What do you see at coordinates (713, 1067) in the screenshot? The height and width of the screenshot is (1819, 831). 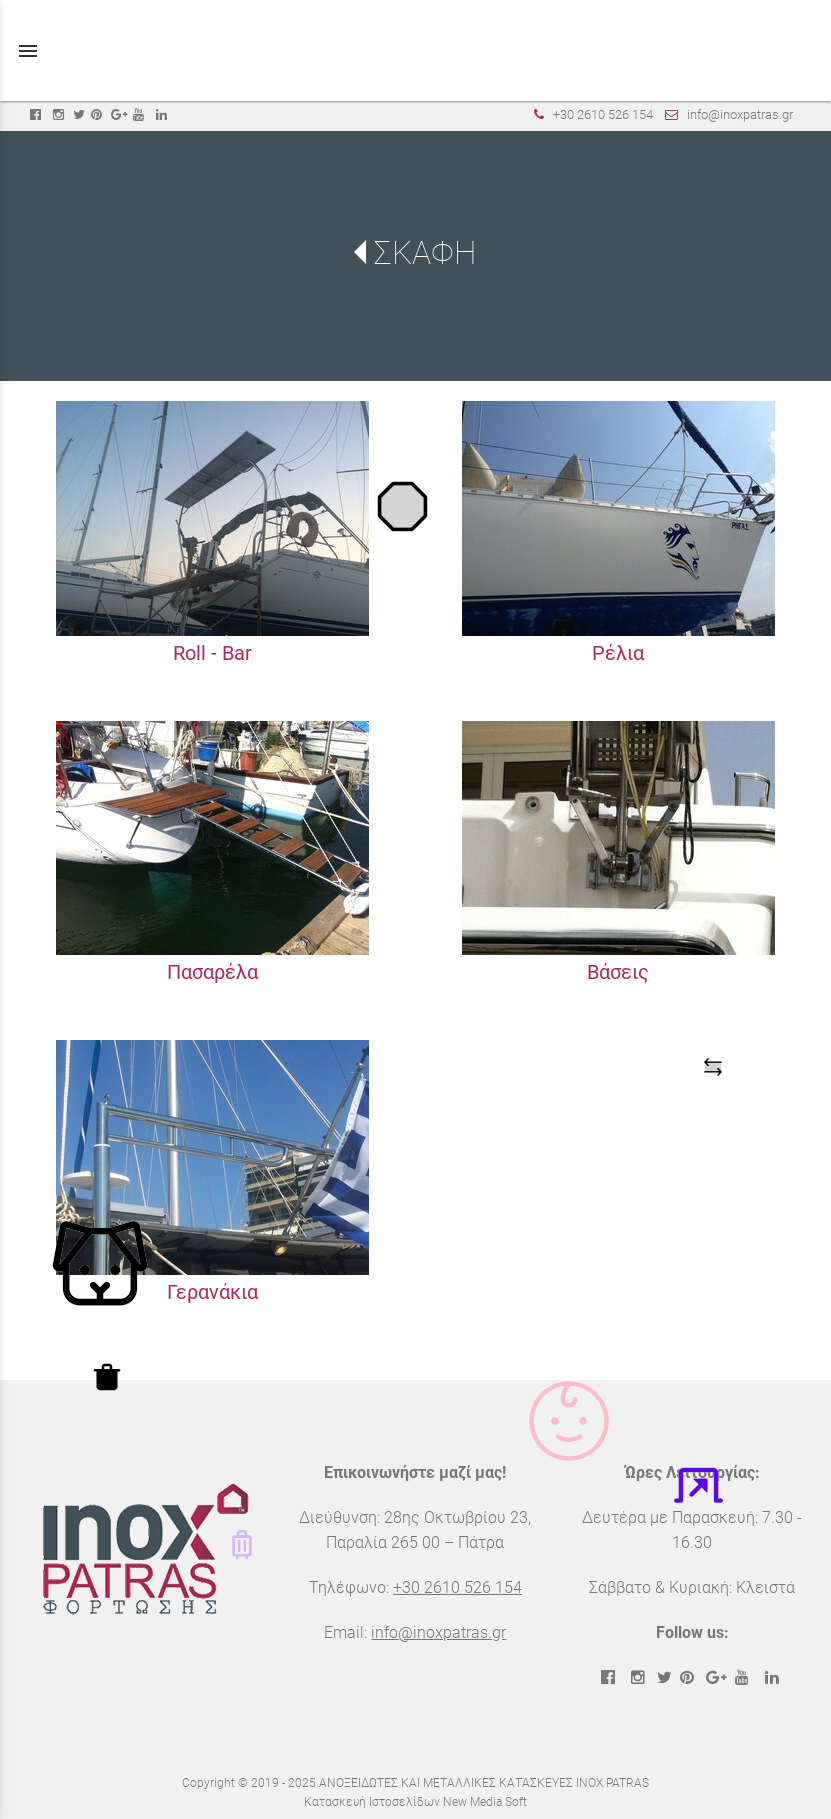 I see `swap or exchange items` at bounding box center [713, 1067].